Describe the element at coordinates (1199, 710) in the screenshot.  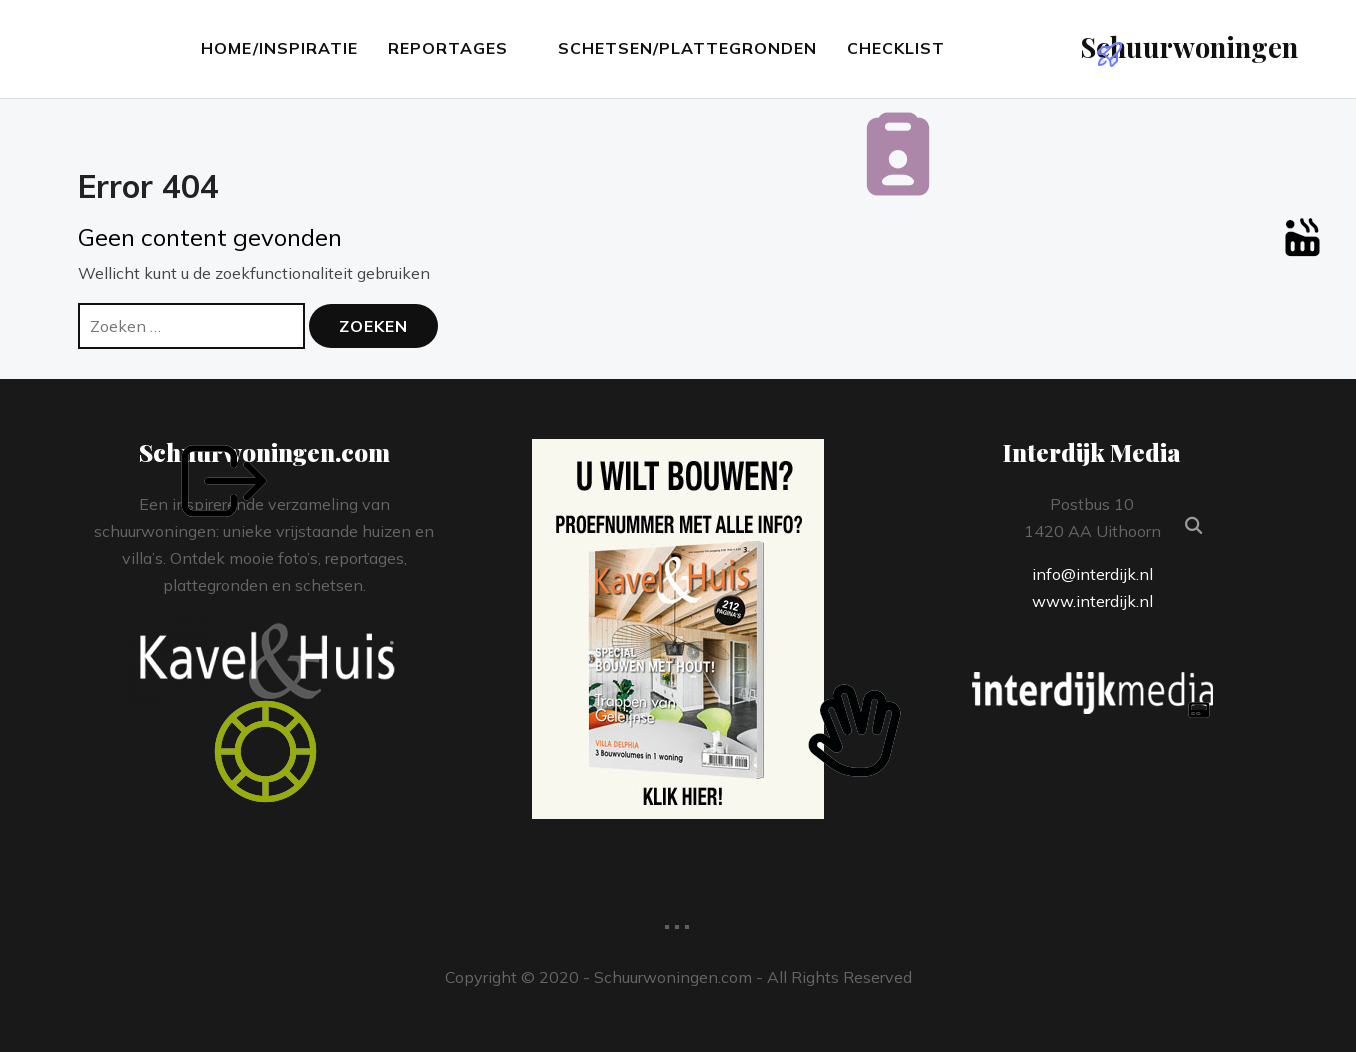
I see `indicates pager or beeper device` at that location.